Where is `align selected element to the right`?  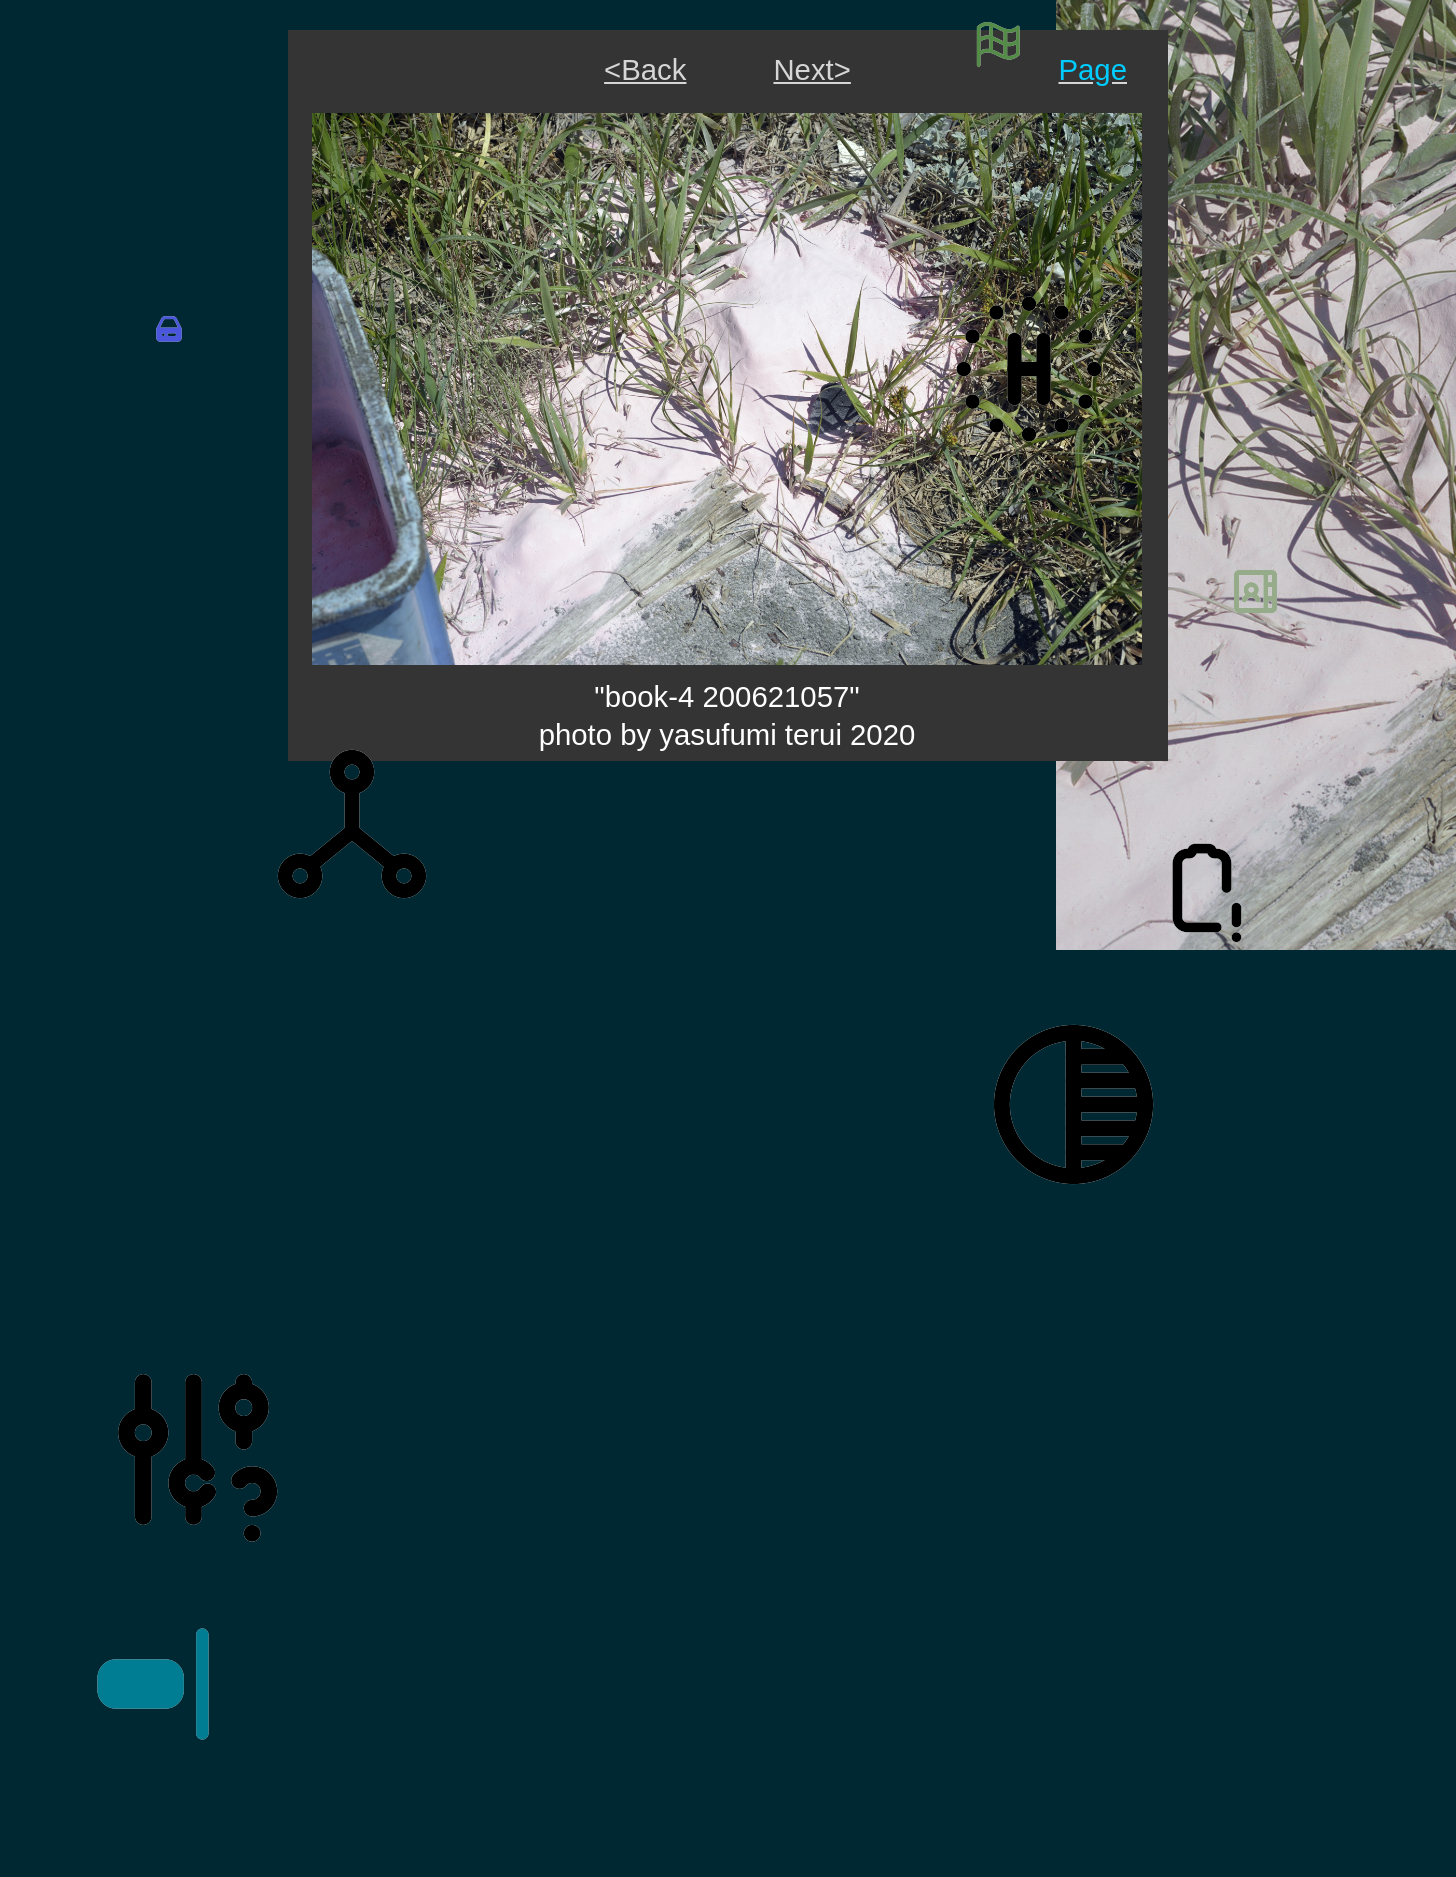
align selected element to the right is located at coordinates (153, 1684).